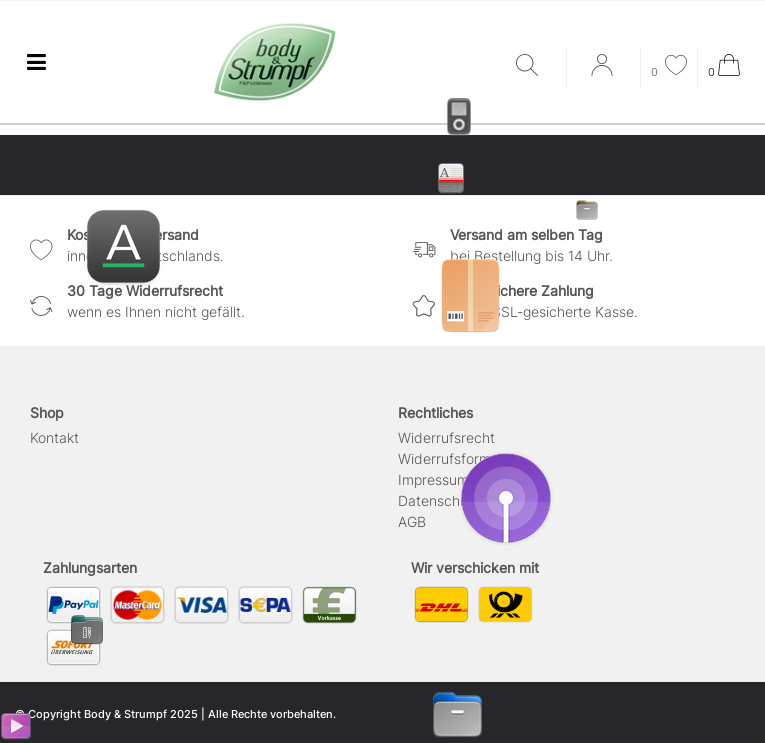 The image size is (765, 743). What do you see at coordinates (16, 726) in the screenshot?
I see `open celluloid media player` at bounding box center [16, 726].